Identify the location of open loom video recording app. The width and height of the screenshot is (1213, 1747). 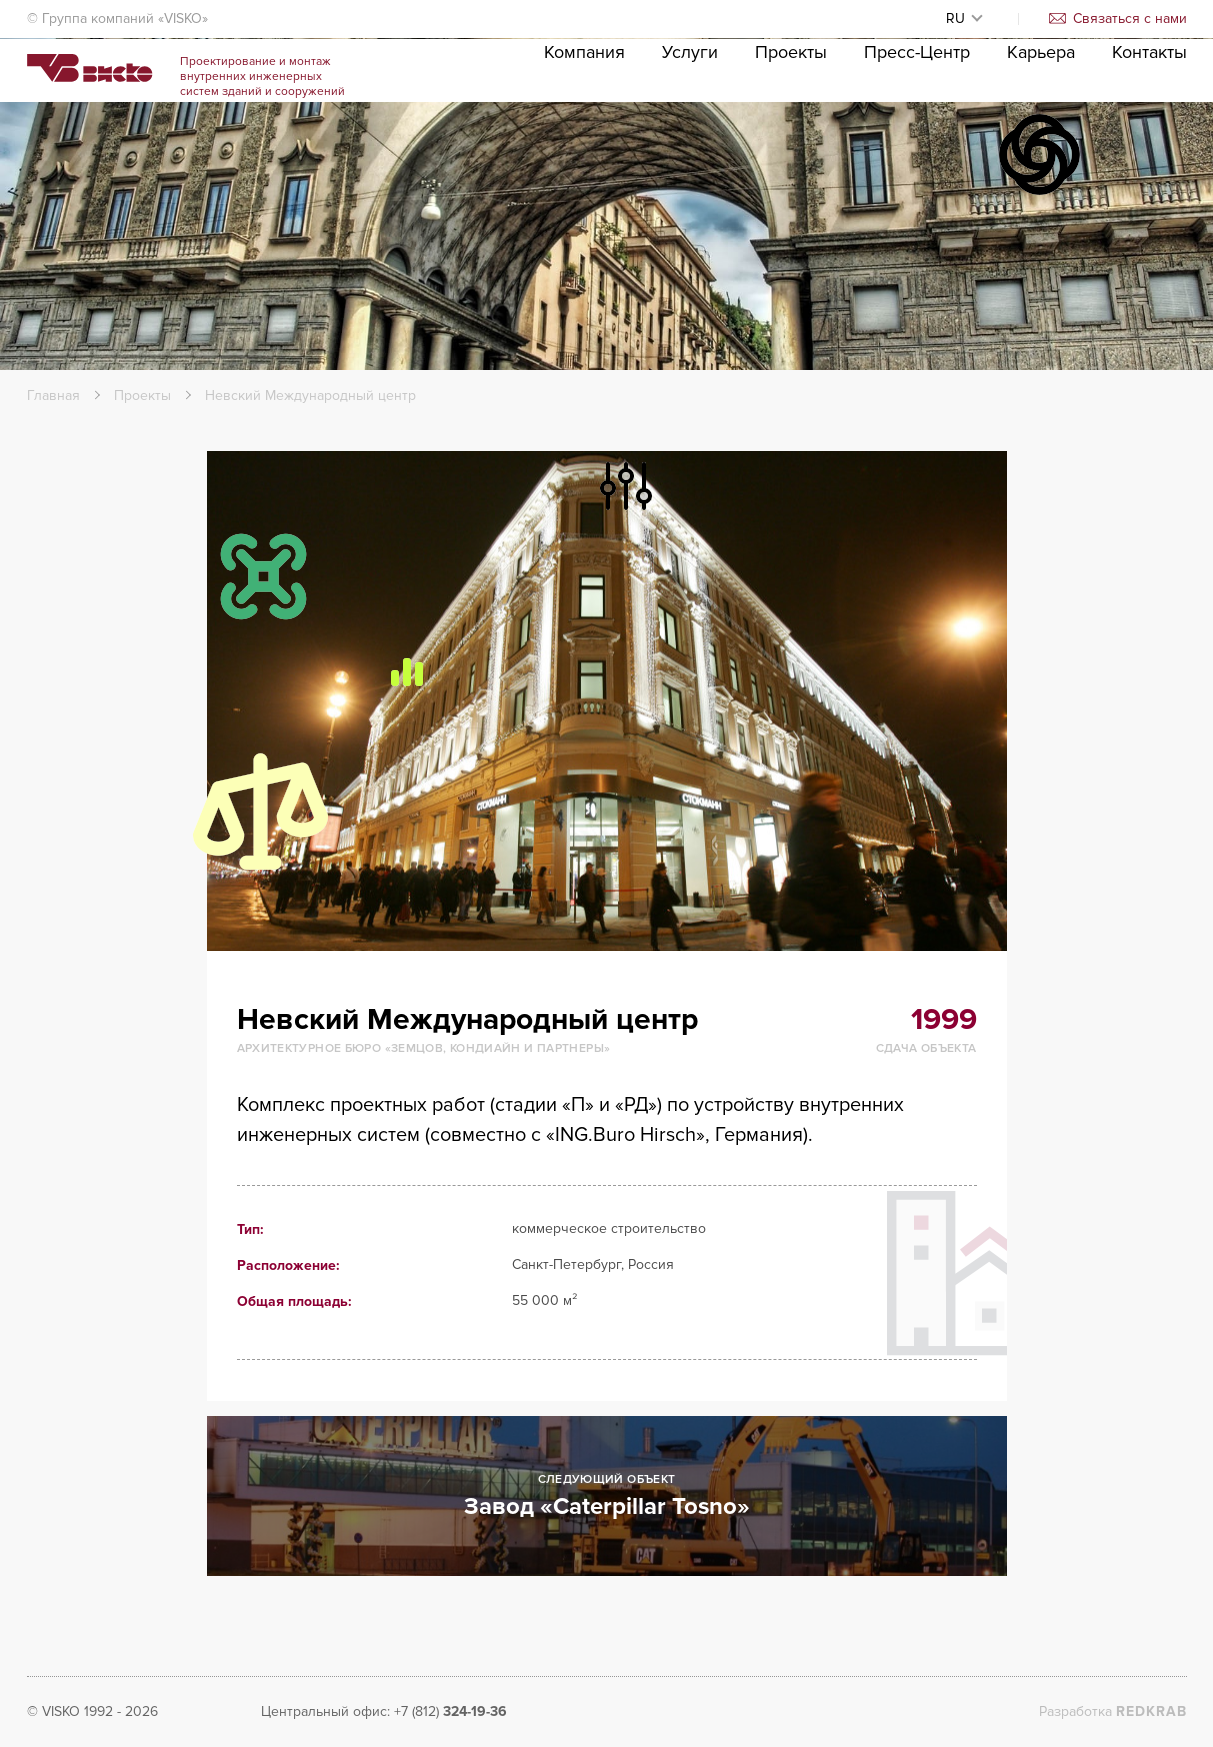
(1039, 154).